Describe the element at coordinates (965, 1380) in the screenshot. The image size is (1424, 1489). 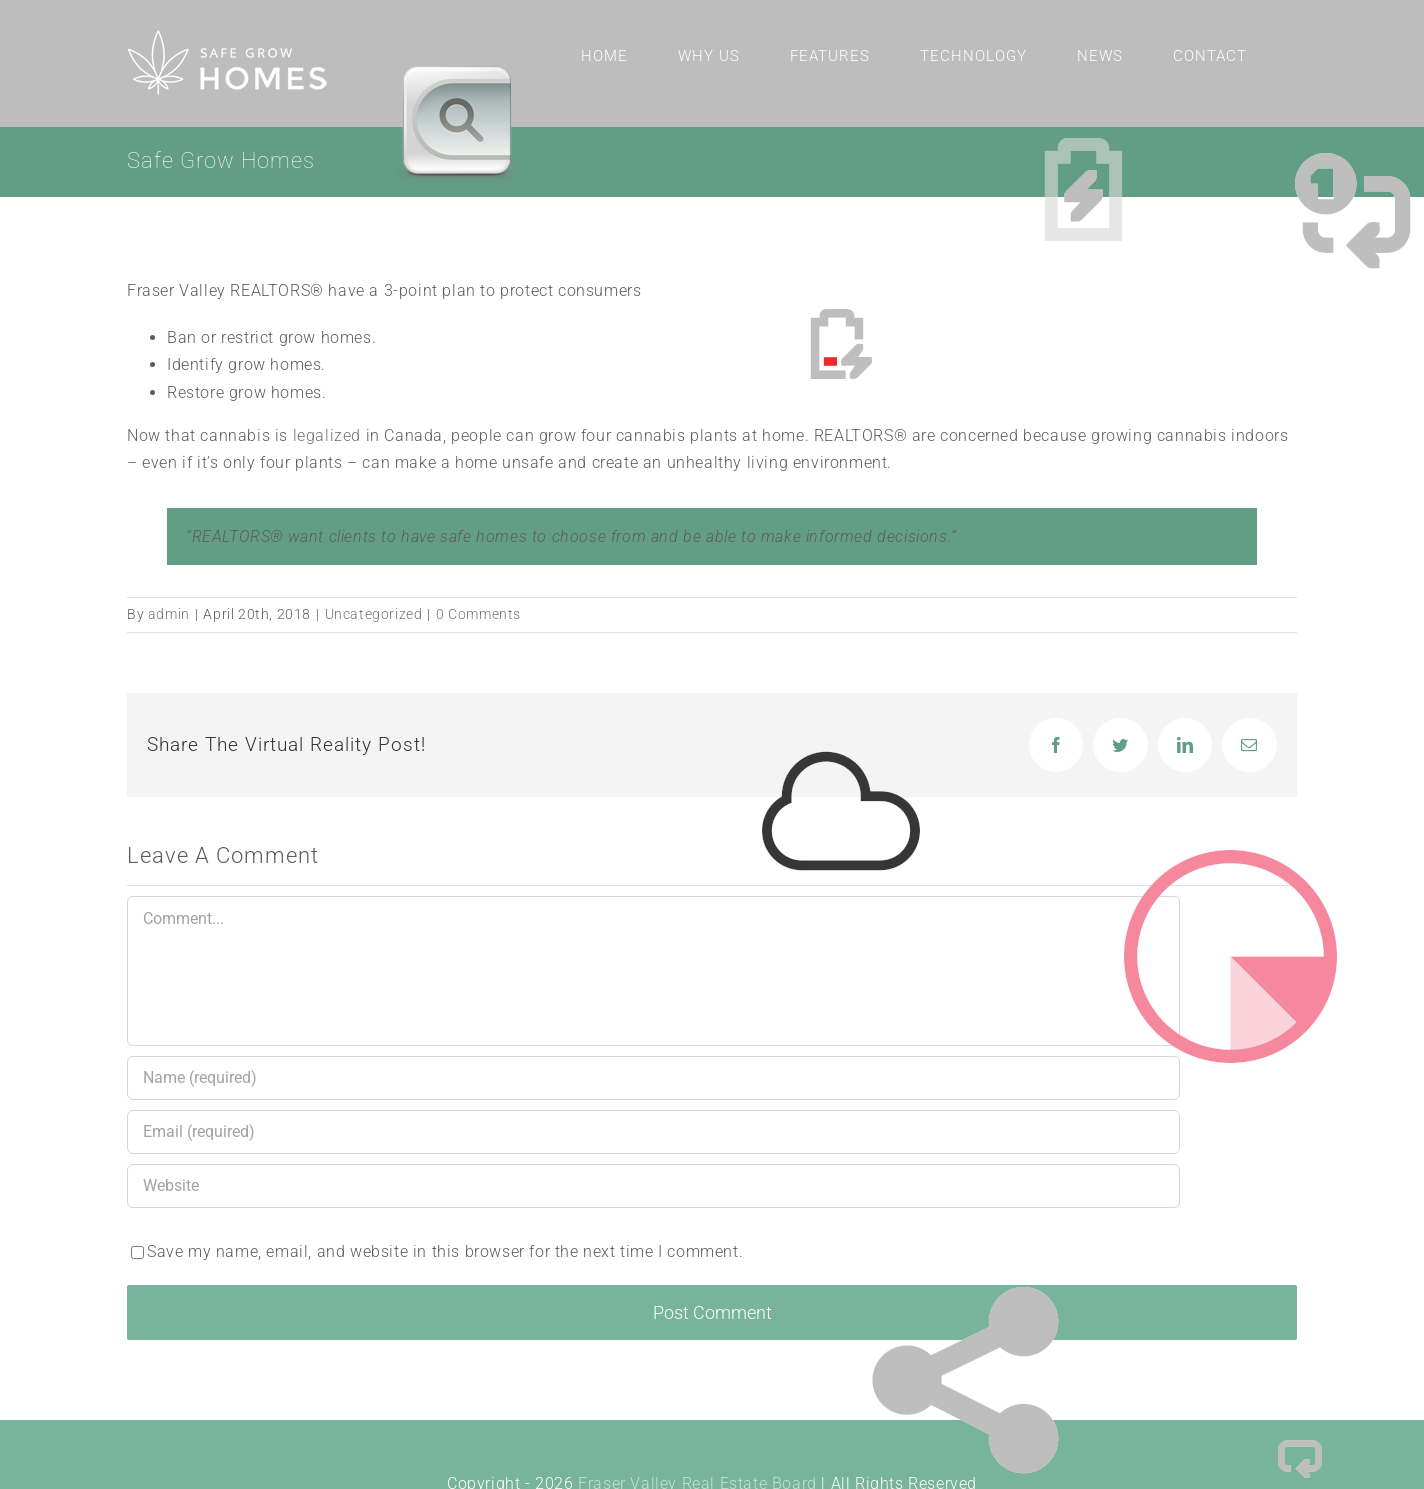
I see `share this item with others` at that location.